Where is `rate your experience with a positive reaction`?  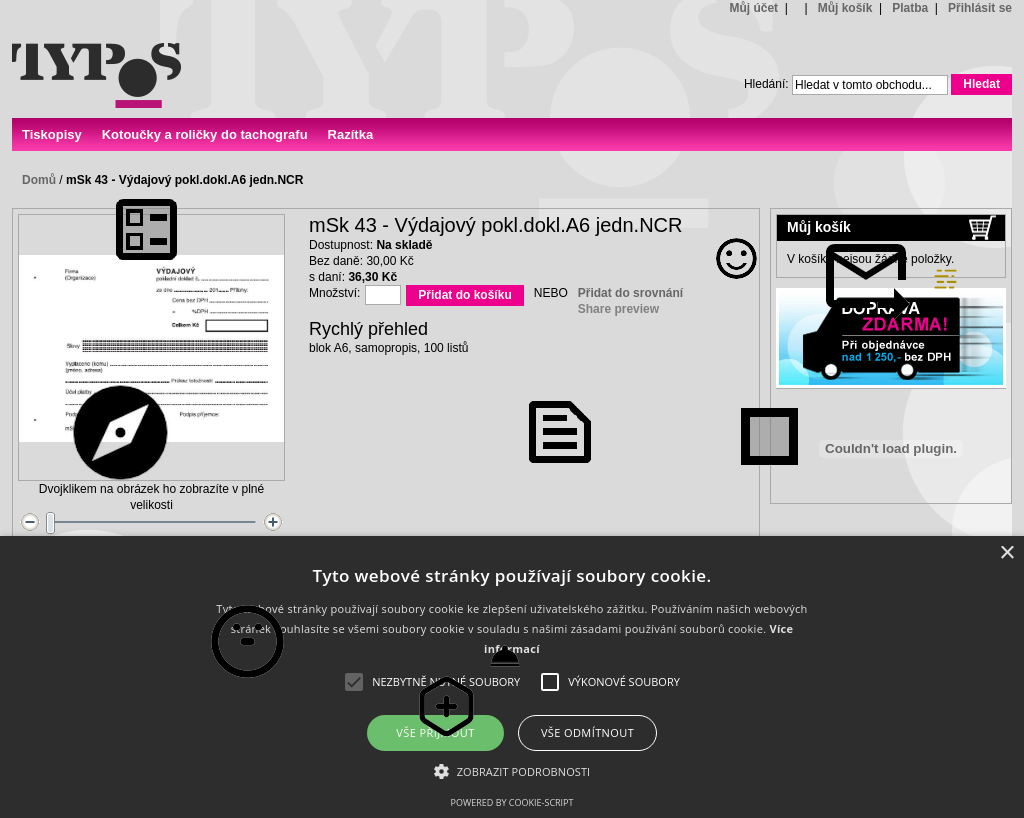
rate your experience with a positive reaction is located at coordinates (736, 258).